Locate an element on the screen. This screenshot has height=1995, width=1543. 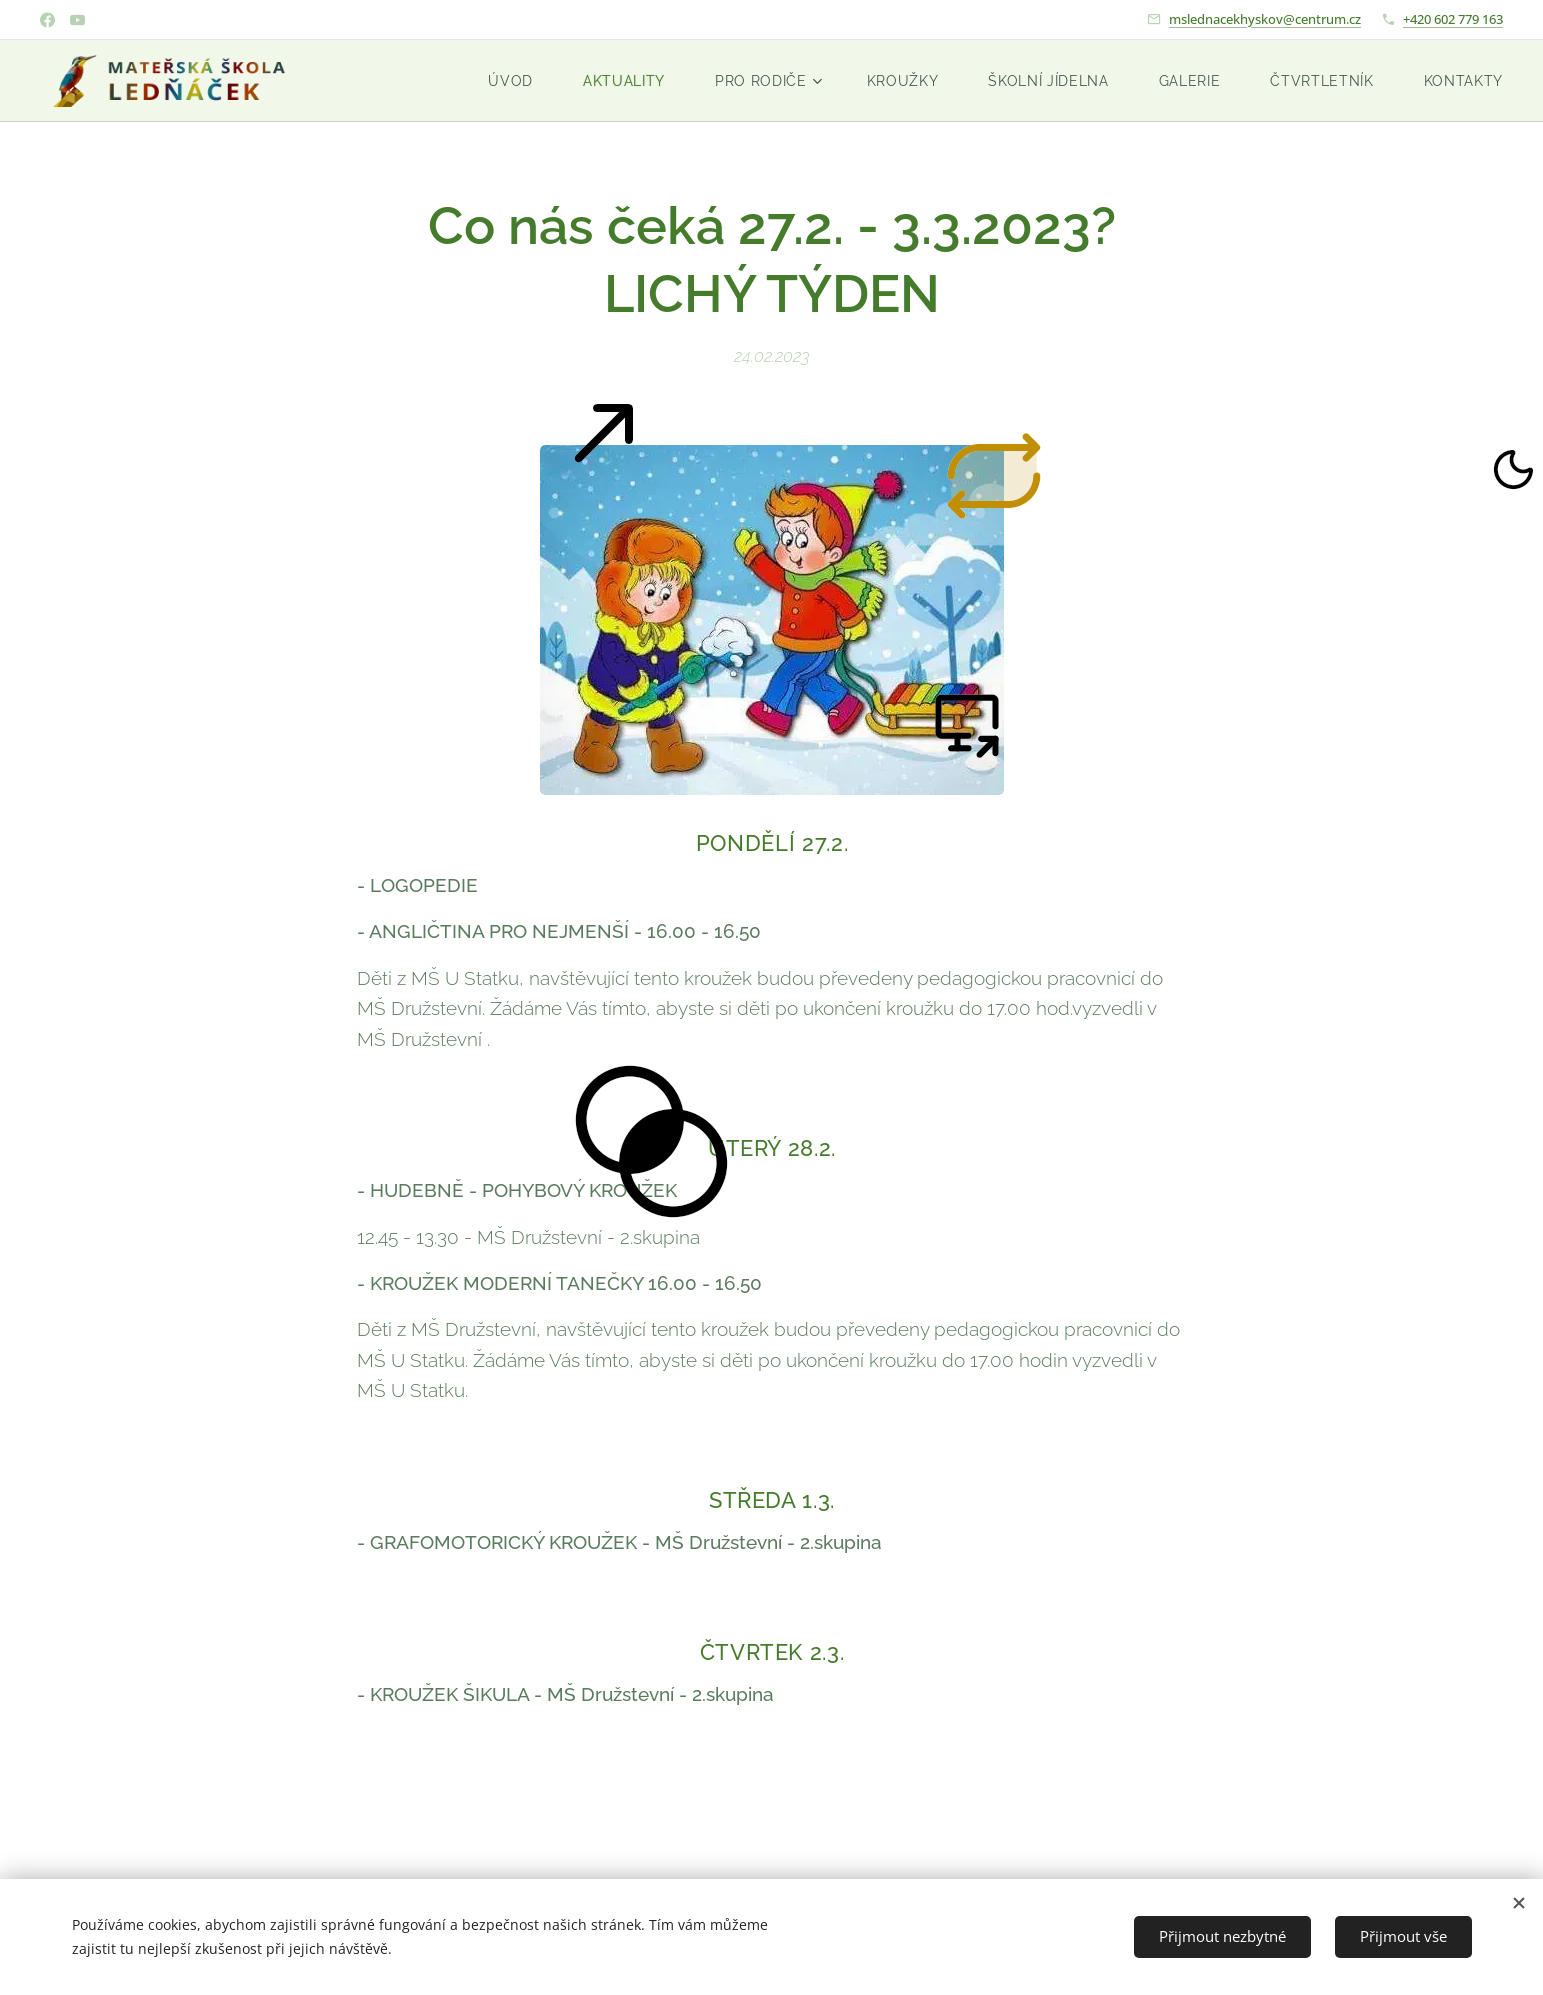
share your screen with others is located at coordinates (967, 723).